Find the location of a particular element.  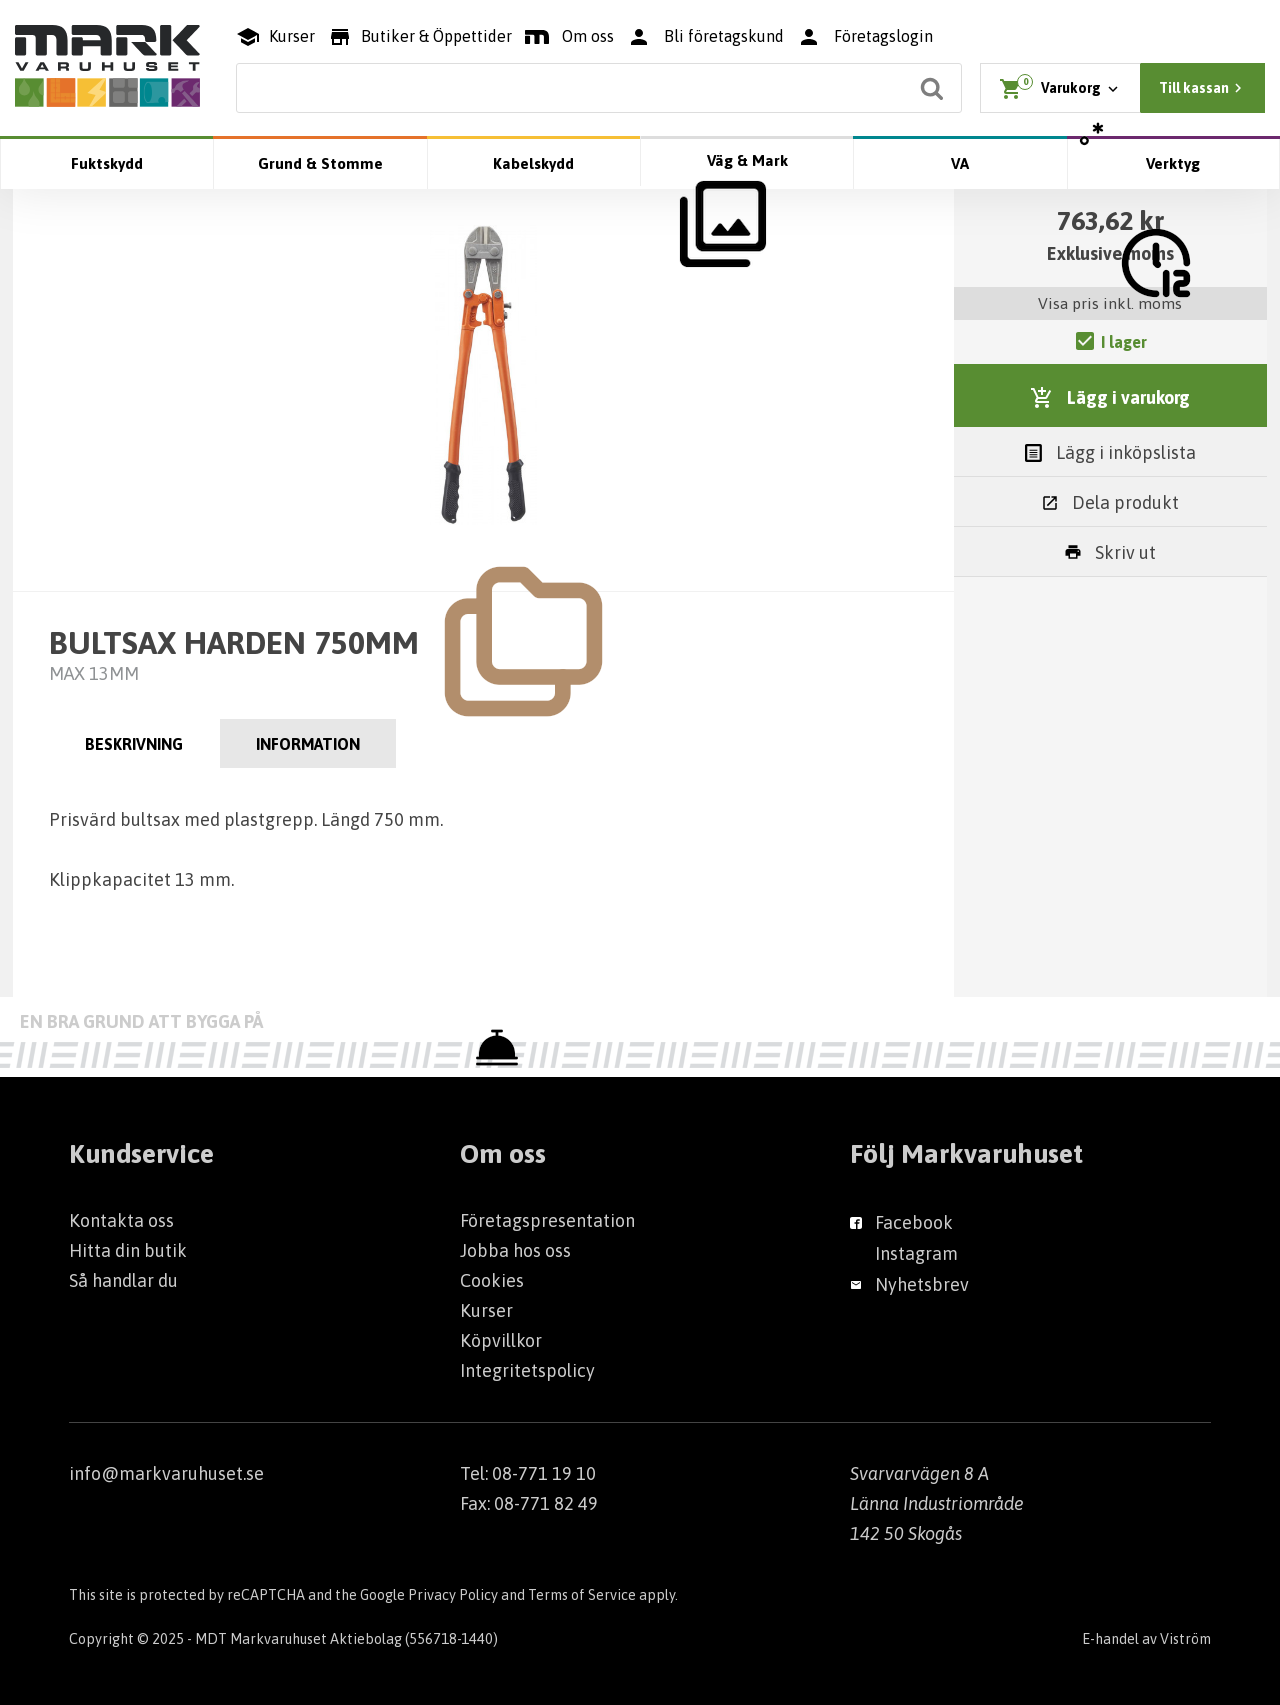

browse all folders is located at coordinates (523, 645).